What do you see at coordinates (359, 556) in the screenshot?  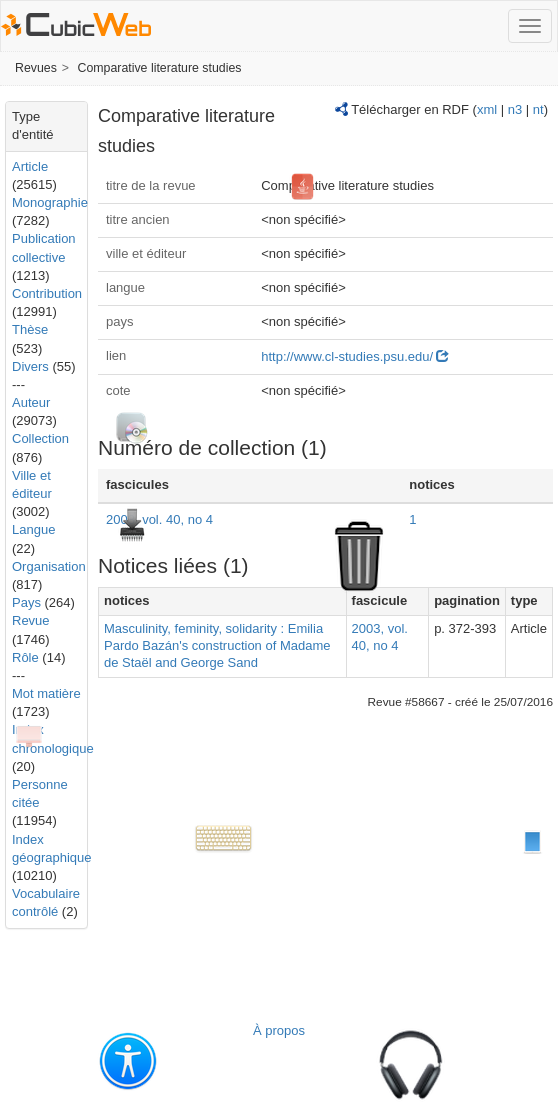 I see `view deleted emails in trash folder` at bounding box center [359, 556].